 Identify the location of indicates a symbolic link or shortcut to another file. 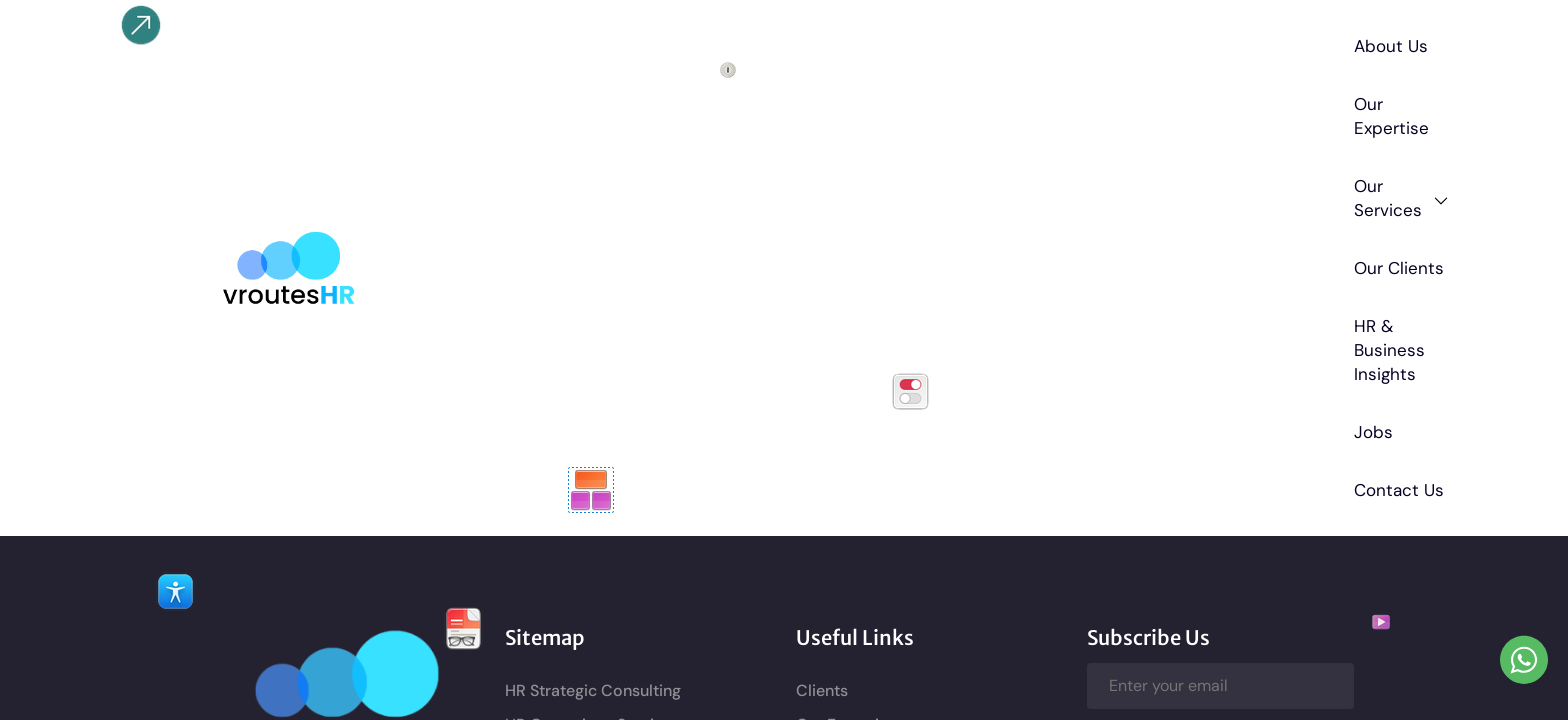
(141, 25).